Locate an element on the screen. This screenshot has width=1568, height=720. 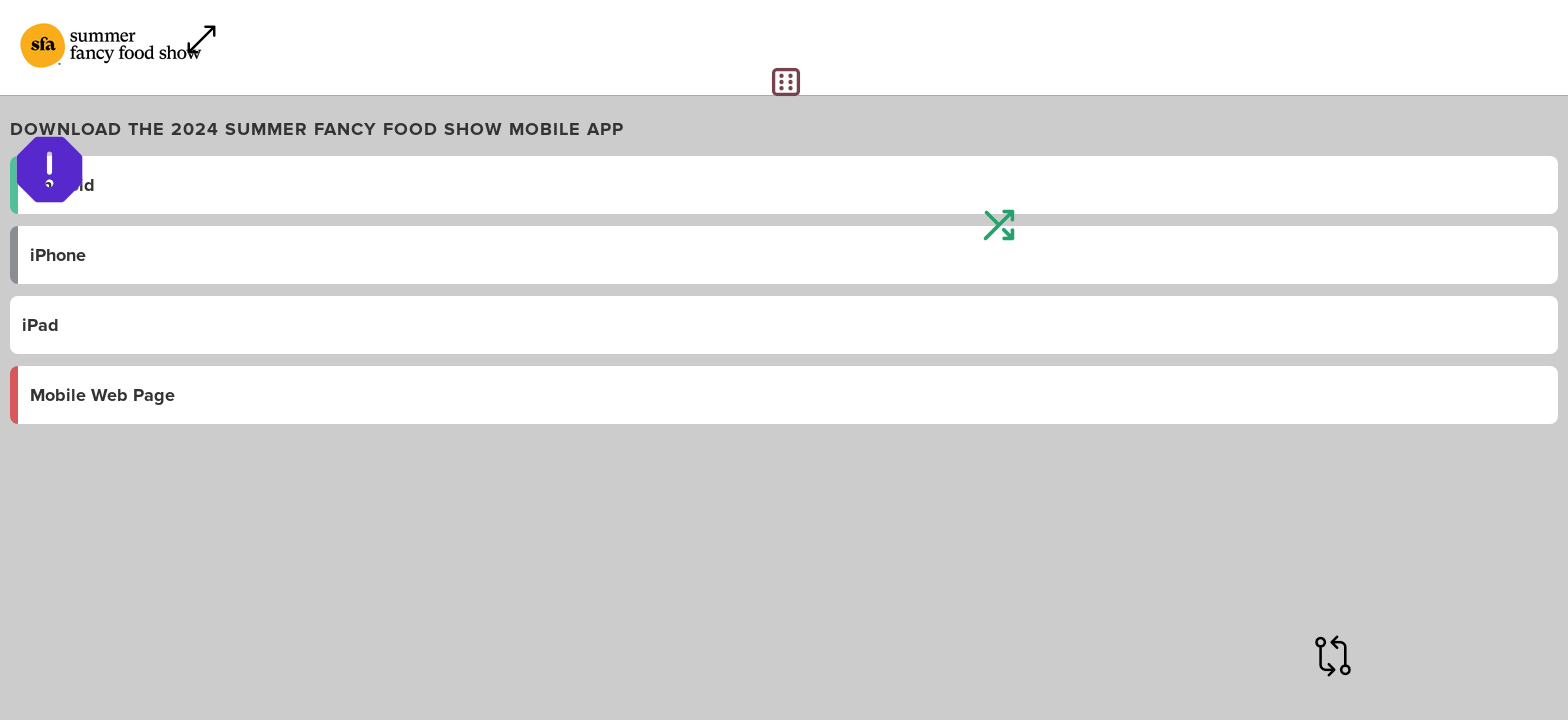
indicates a critical warning or error state is located at coordinates (49, 169).